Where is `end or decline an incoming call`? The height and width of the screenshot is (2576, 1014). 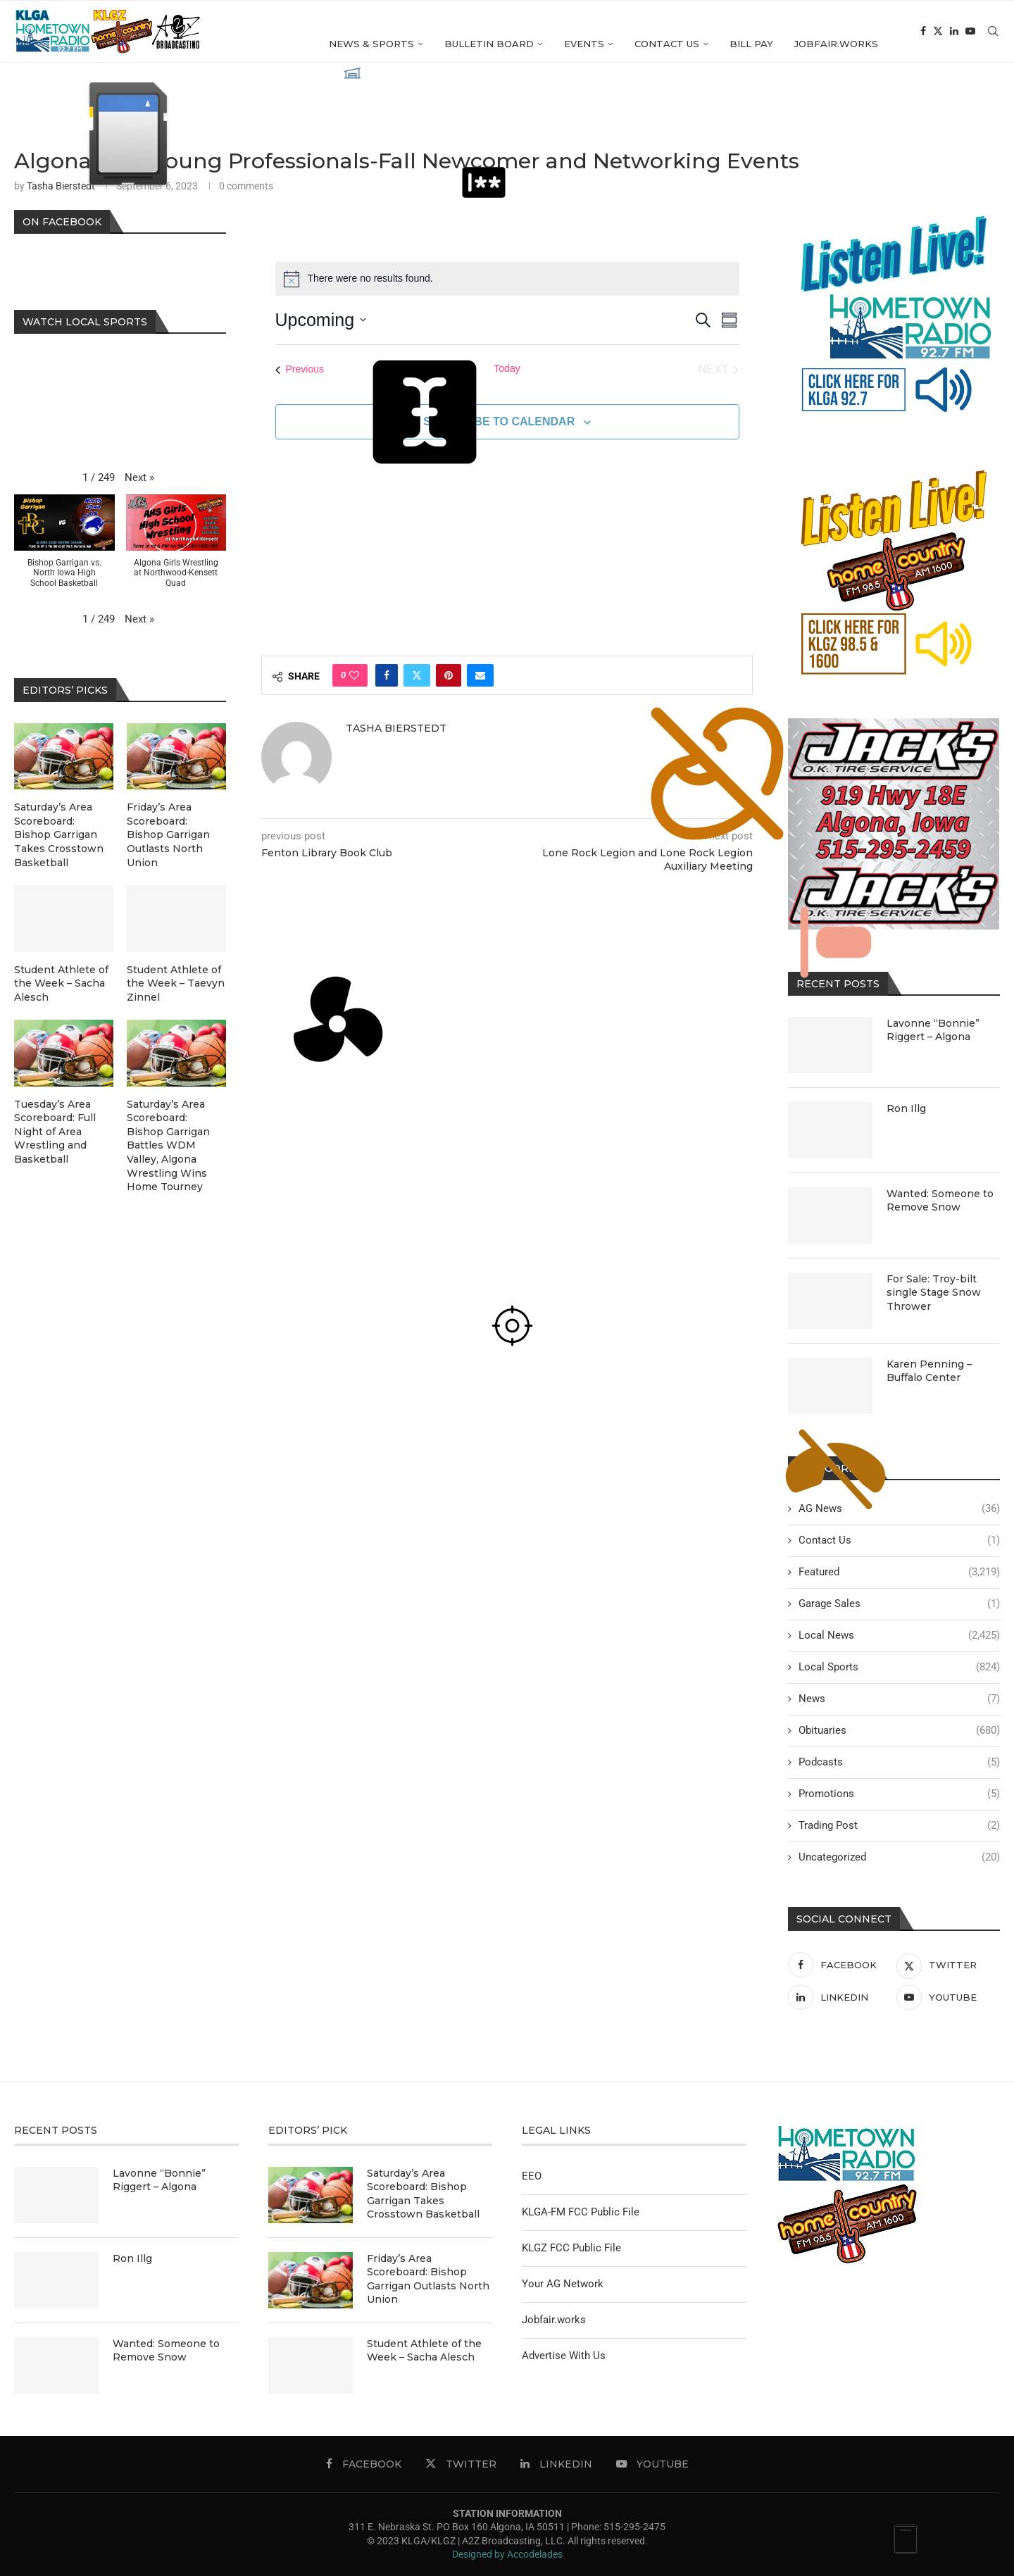 end or decline an incoming call is located at coordinates (835, 1469).